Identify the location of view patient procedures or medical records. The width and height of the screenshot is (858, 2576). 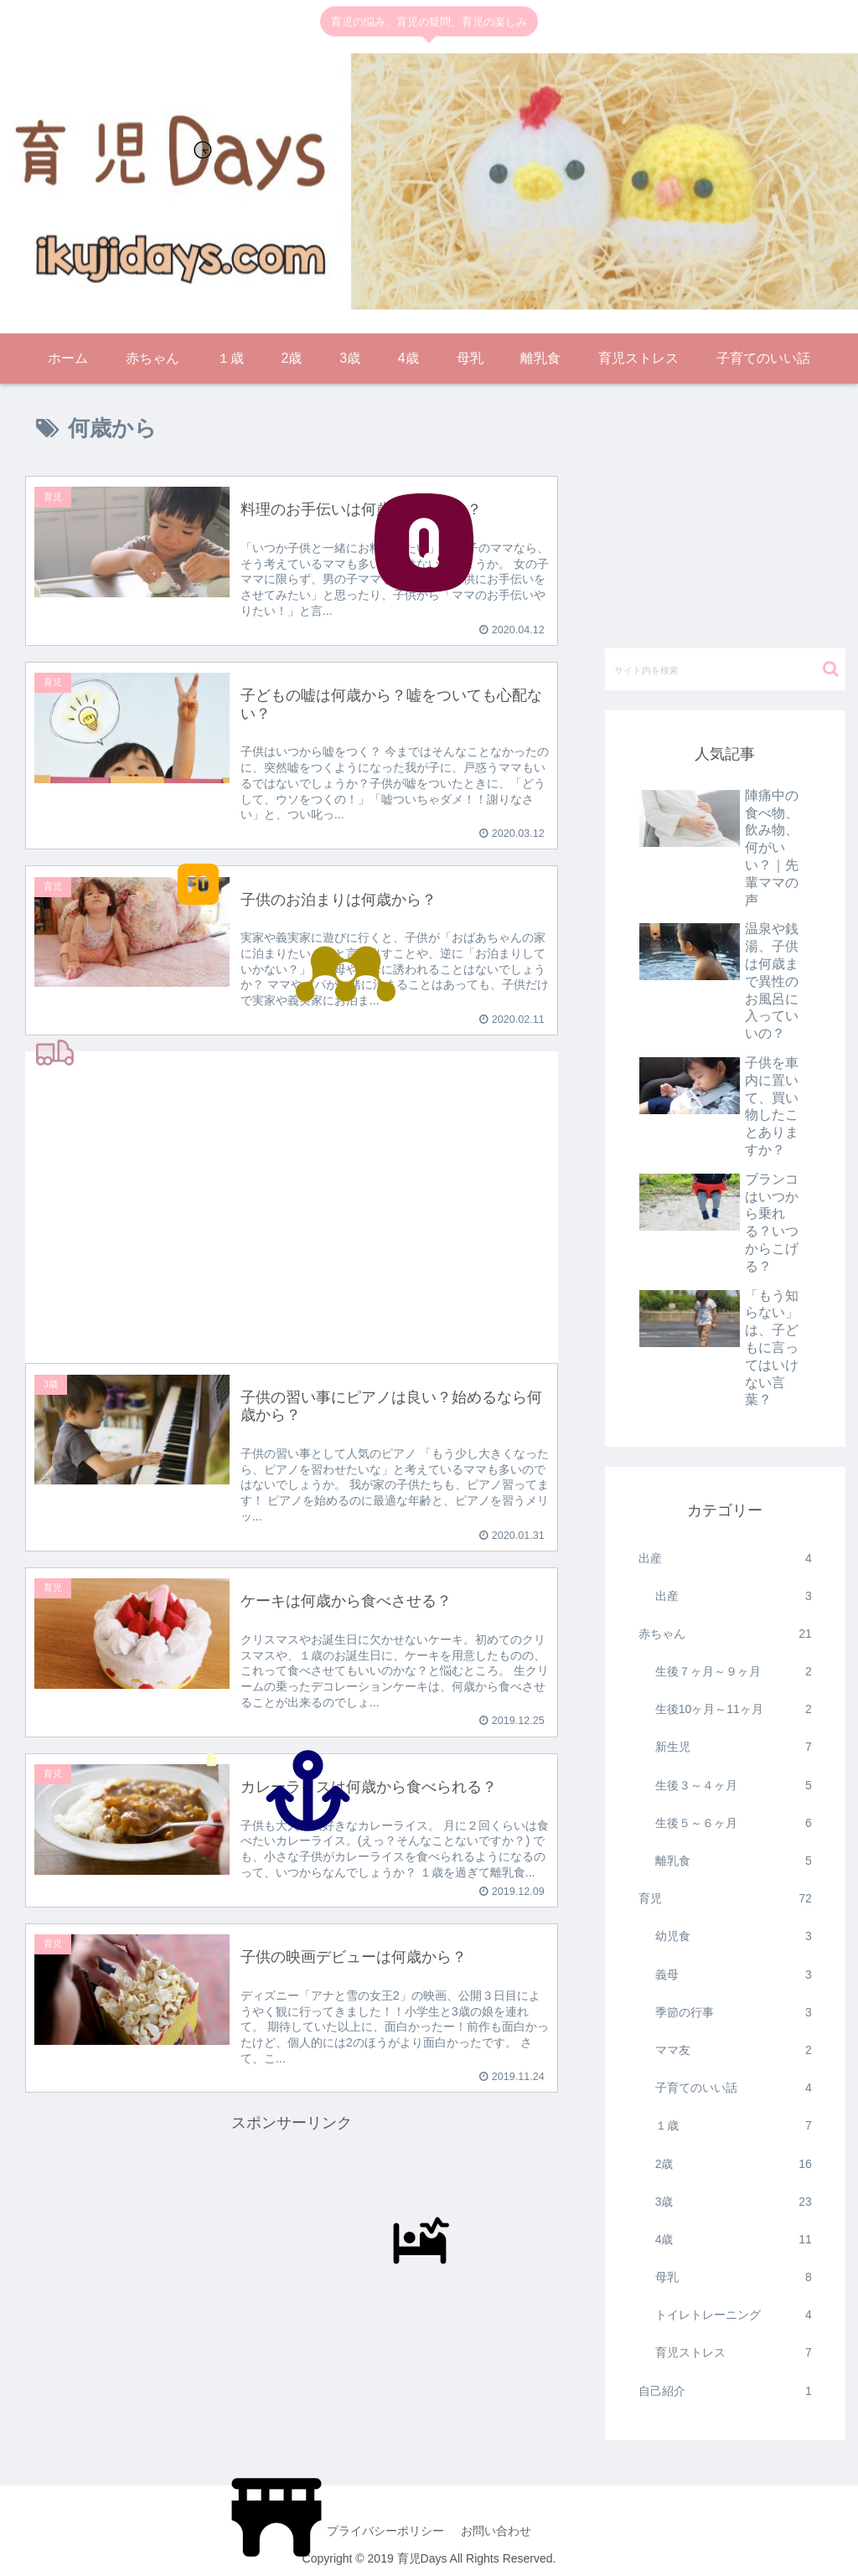
(420, 2243).